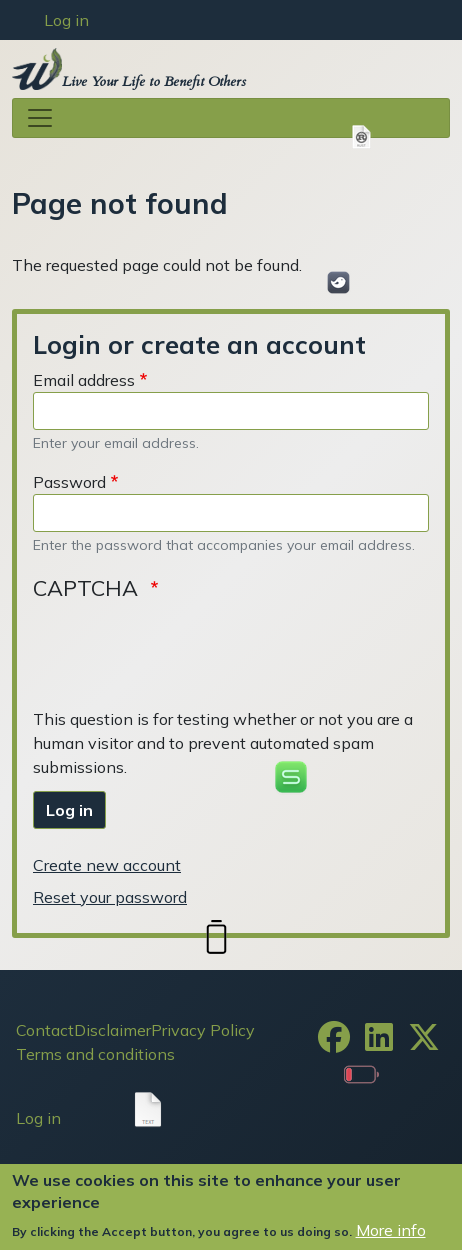  What do you see at coordinates (148, 1110) in the screenshot?
I see `generic file type template icon` at bounding box center [148, 1110].